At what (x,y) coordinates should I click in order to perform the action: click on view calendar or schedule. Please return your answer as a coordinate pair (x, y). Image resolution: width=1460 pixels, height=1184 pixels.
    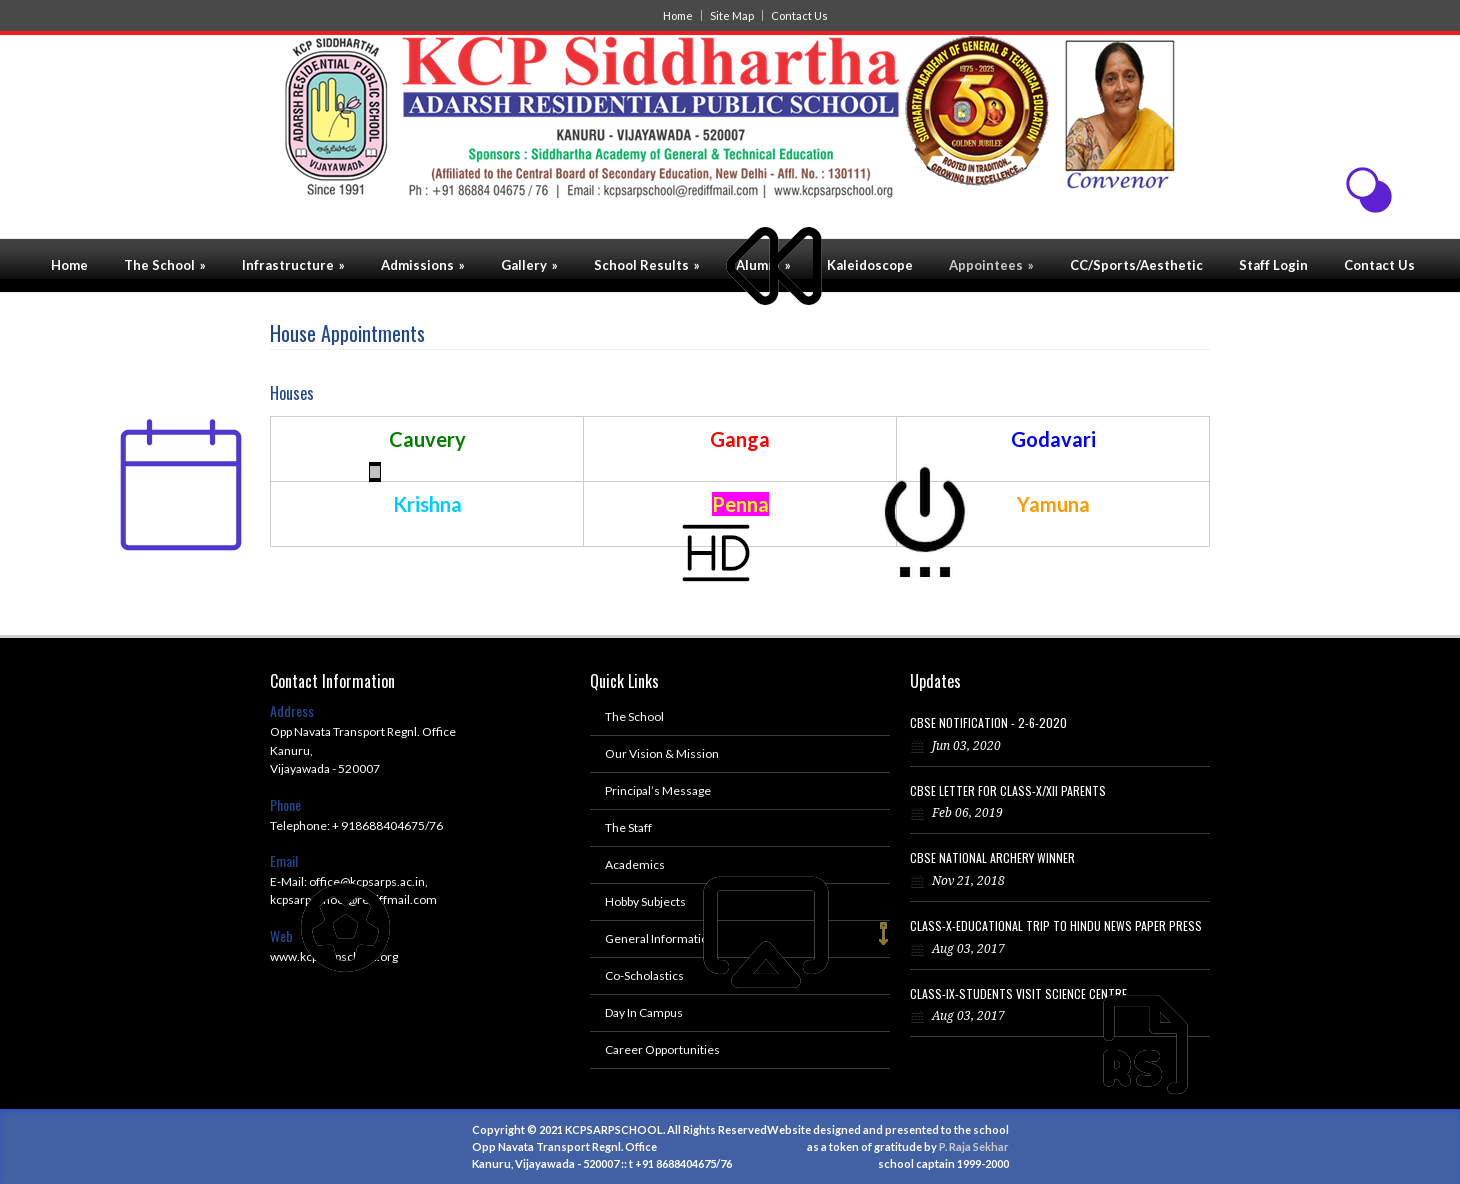
    Looking at the image, I should click on (181, 490).